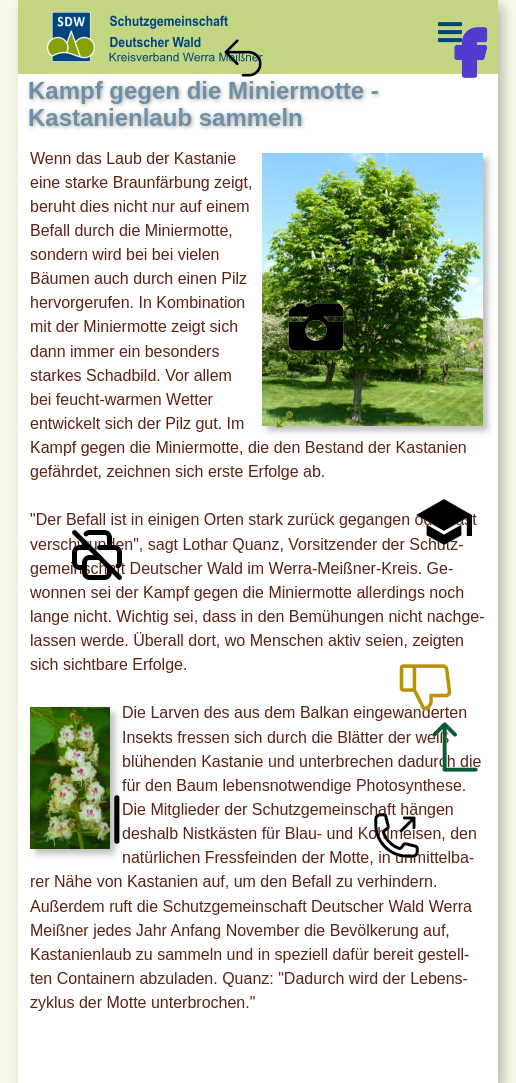 The image size is (516, 1083). Describe the element at coordinates (97, 555) in the screenshot. I see `printer unavailable or offline` at that location.